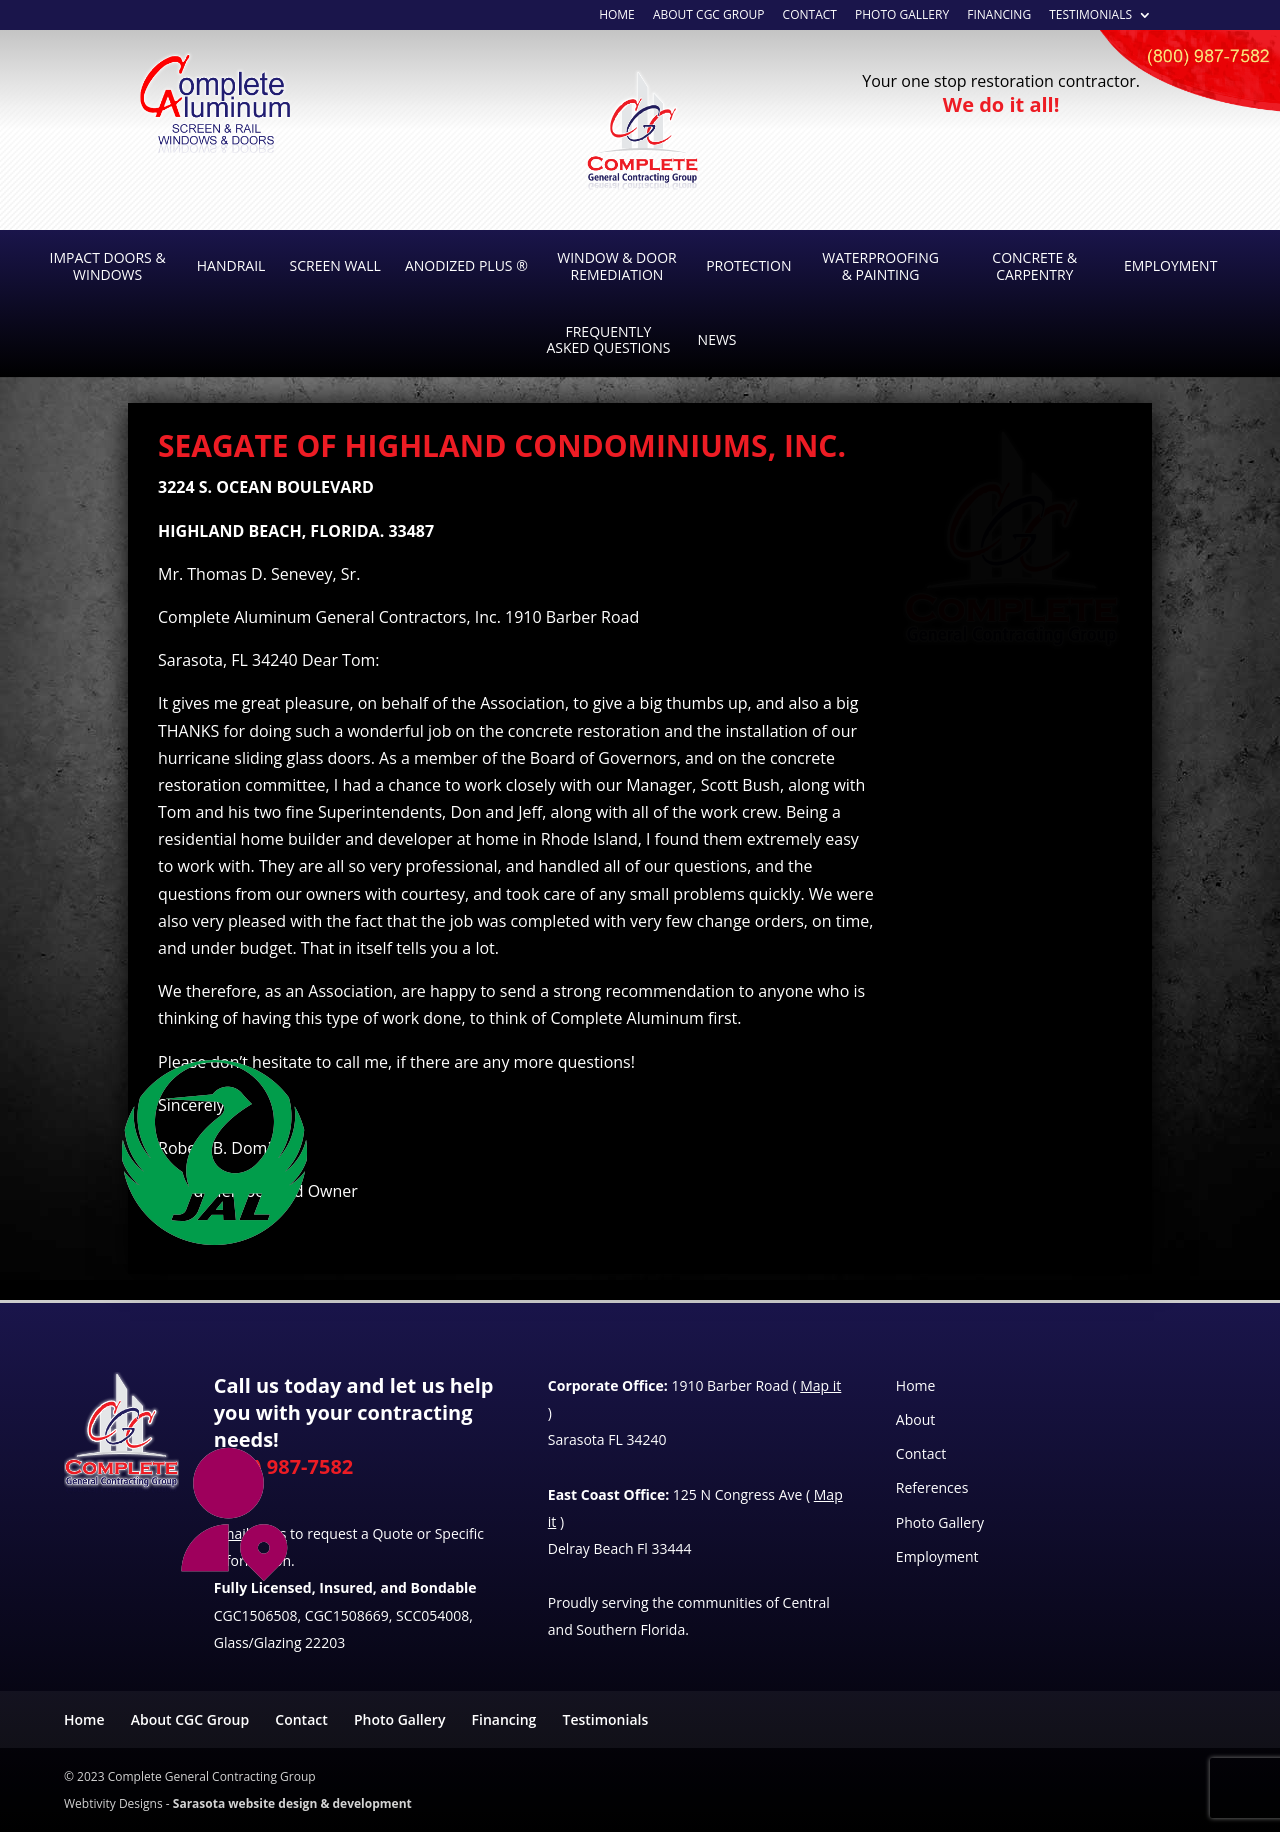 Image resolution: width=1280 pixels, height=1832 pixels. Describe the element at coordinates (214, 1152) in the screenshot. I see `Japan Airlines company logo` at that location.